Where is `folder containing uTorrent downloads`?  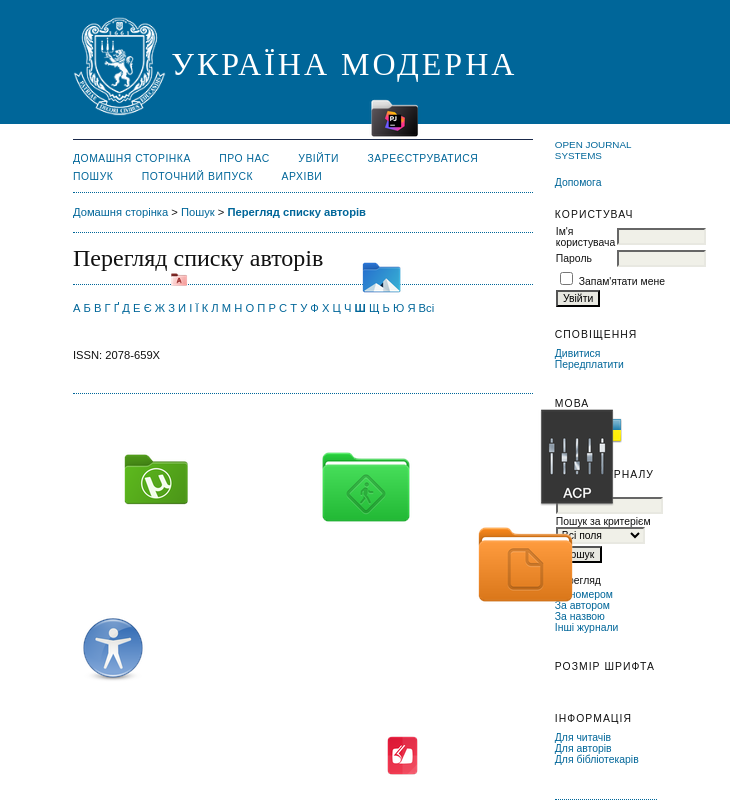
folder containing uTorrent downloads is located at coordinates (156, 481).